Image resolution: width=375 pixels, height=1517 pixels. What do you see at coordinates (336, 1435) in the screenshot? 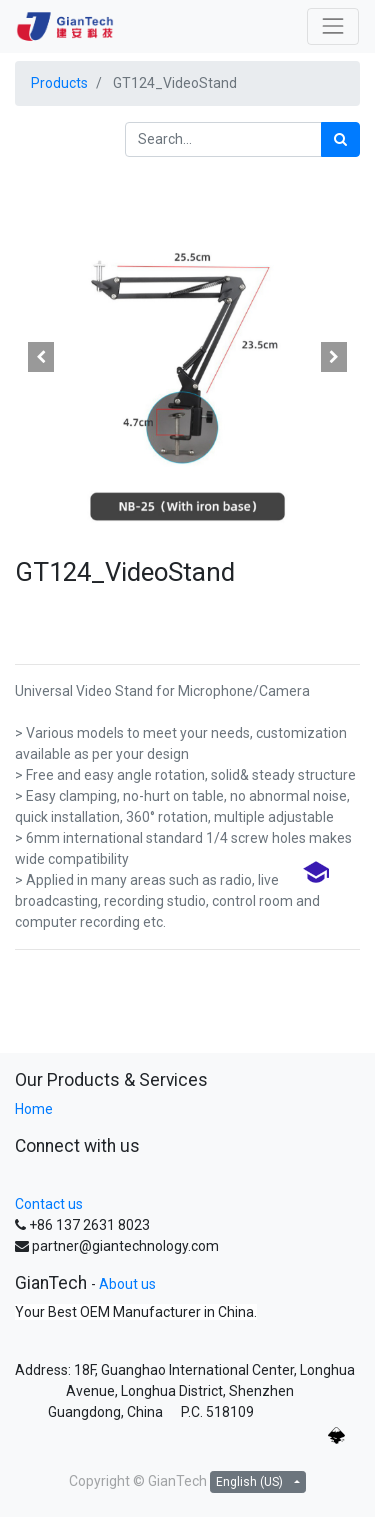
I see `open Inkscape vector graphics editor` at bounding box center [336, 1435].